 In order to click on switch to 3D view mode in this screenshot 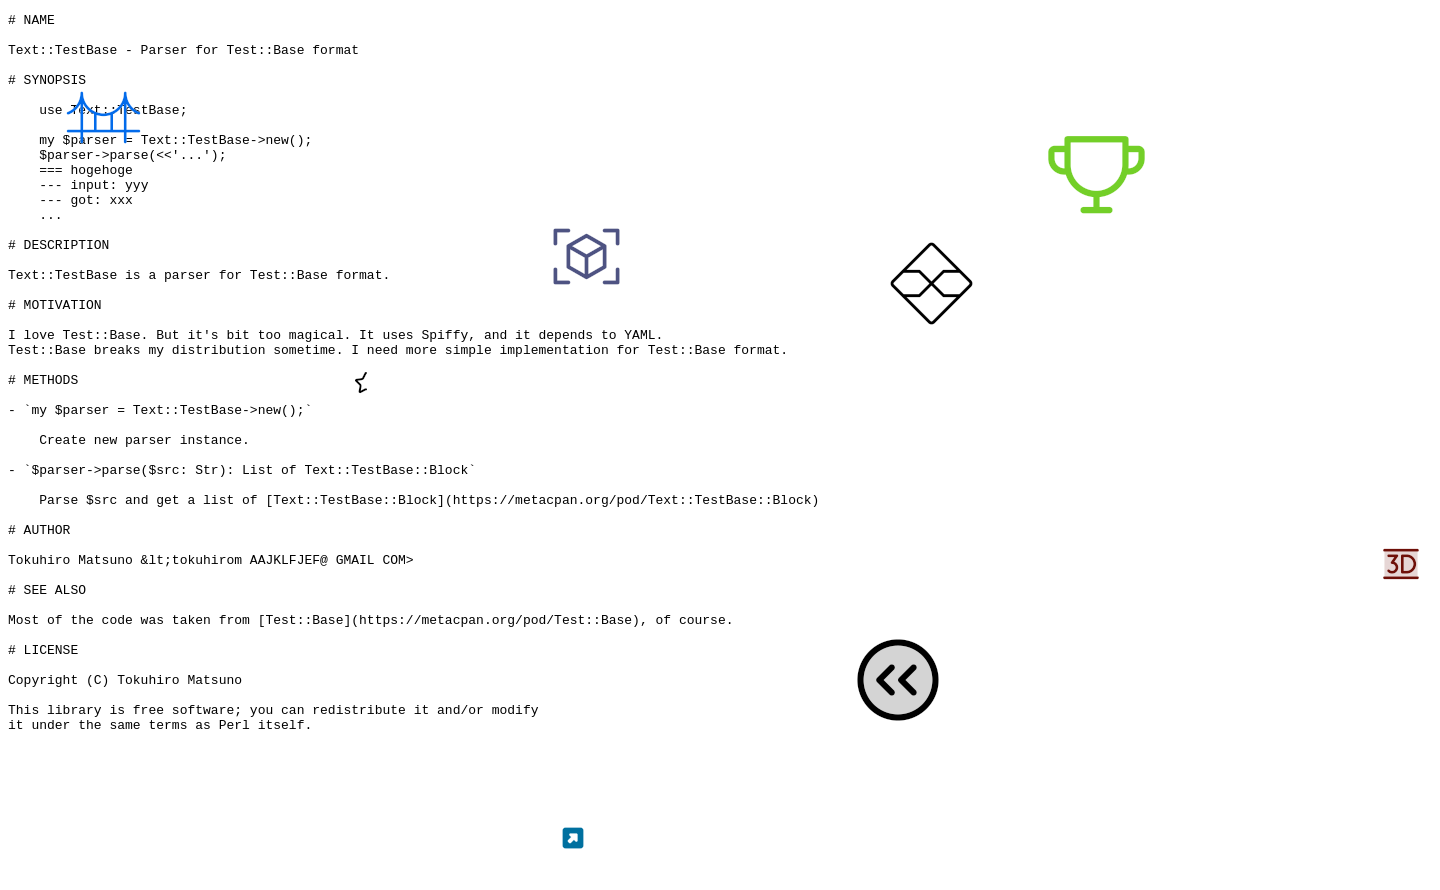, I will do `click(1401, 564)`.